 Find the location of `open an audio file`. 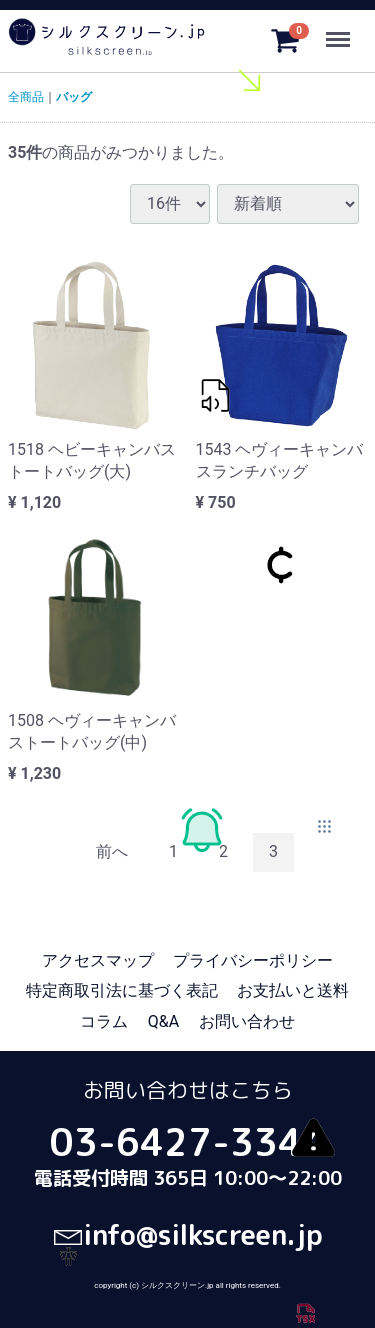

open an audio file is located at coordinates (215, 395).